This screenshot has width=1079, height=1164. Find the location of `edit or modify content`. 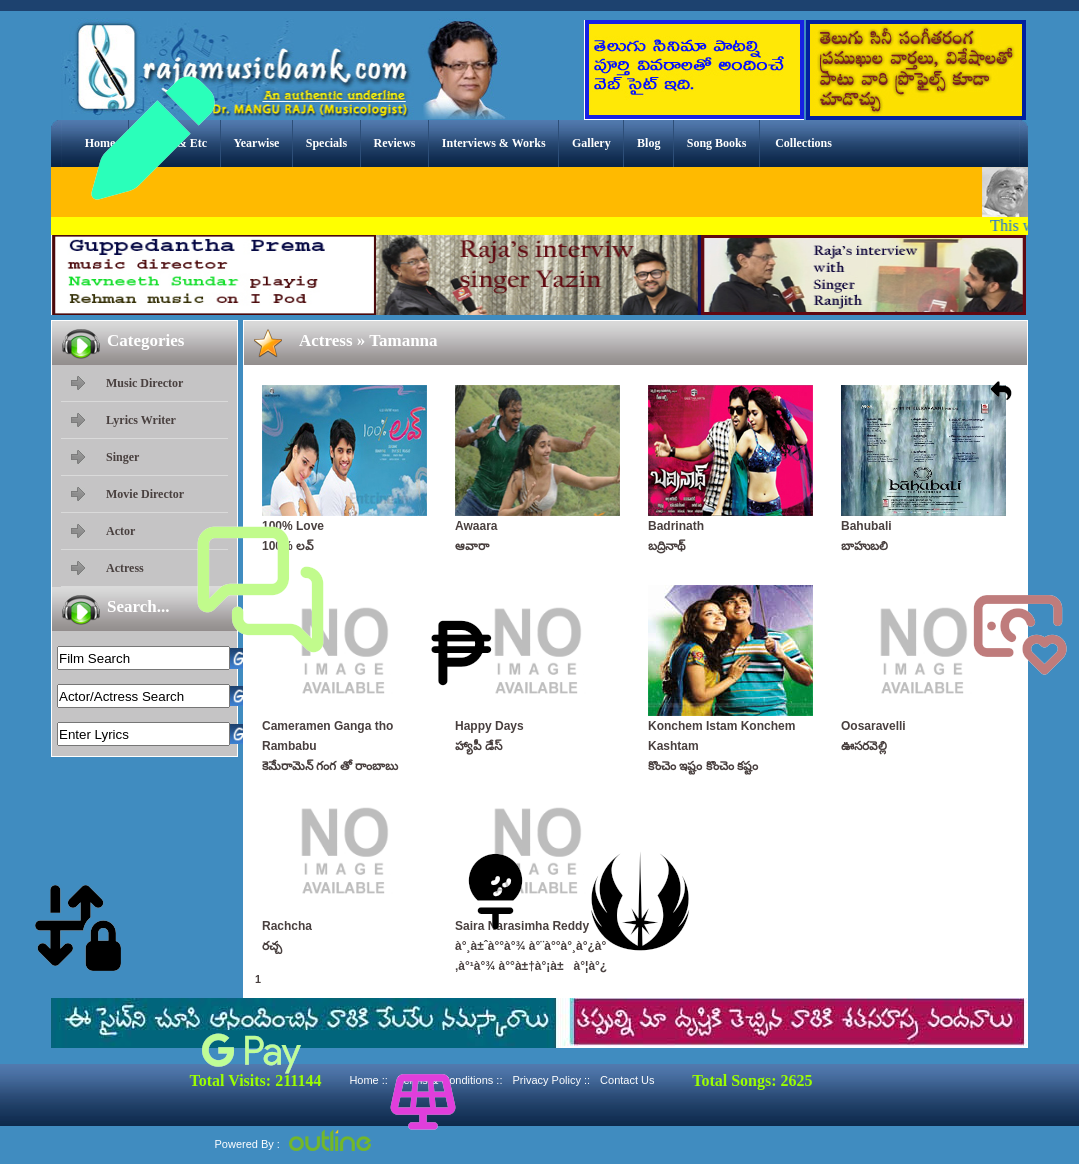

edit or modify content is located at coordinates (153, 138).